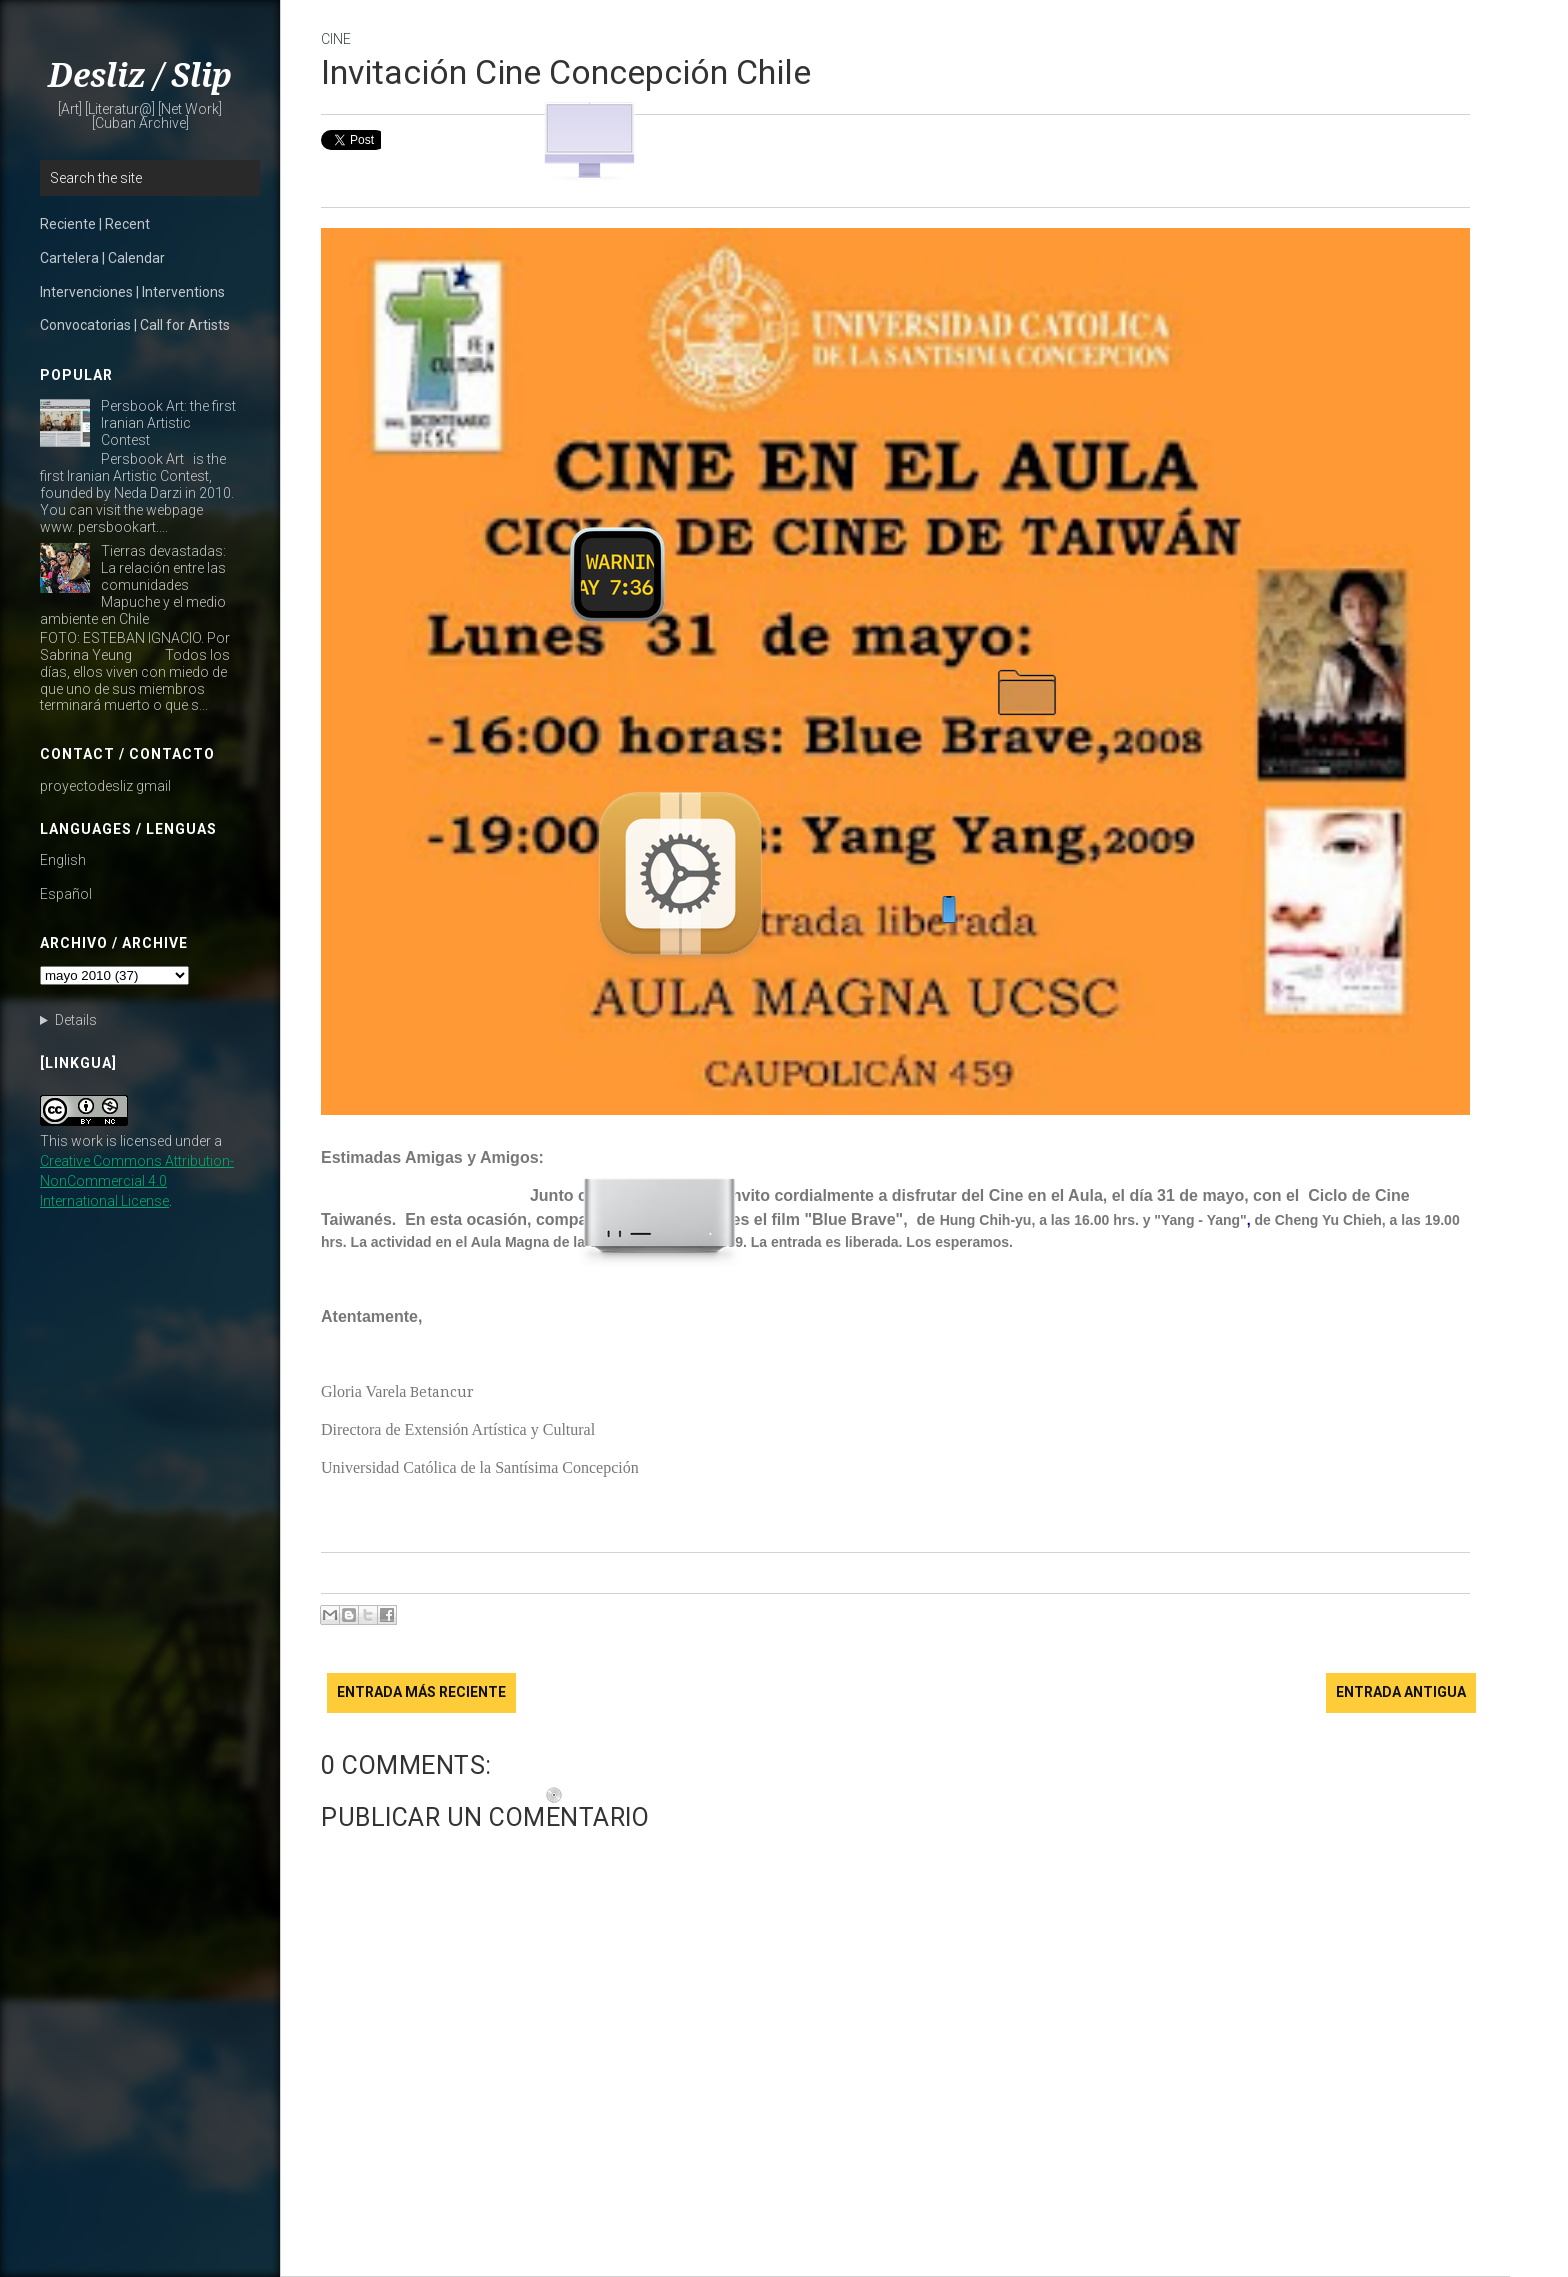 The height and width of the screenshot is (2277, 1568). What do you see at coordinates (659, 1212) in the screenshot?
I see `mac studio desktop computer` at bounding box center [659, 1212].